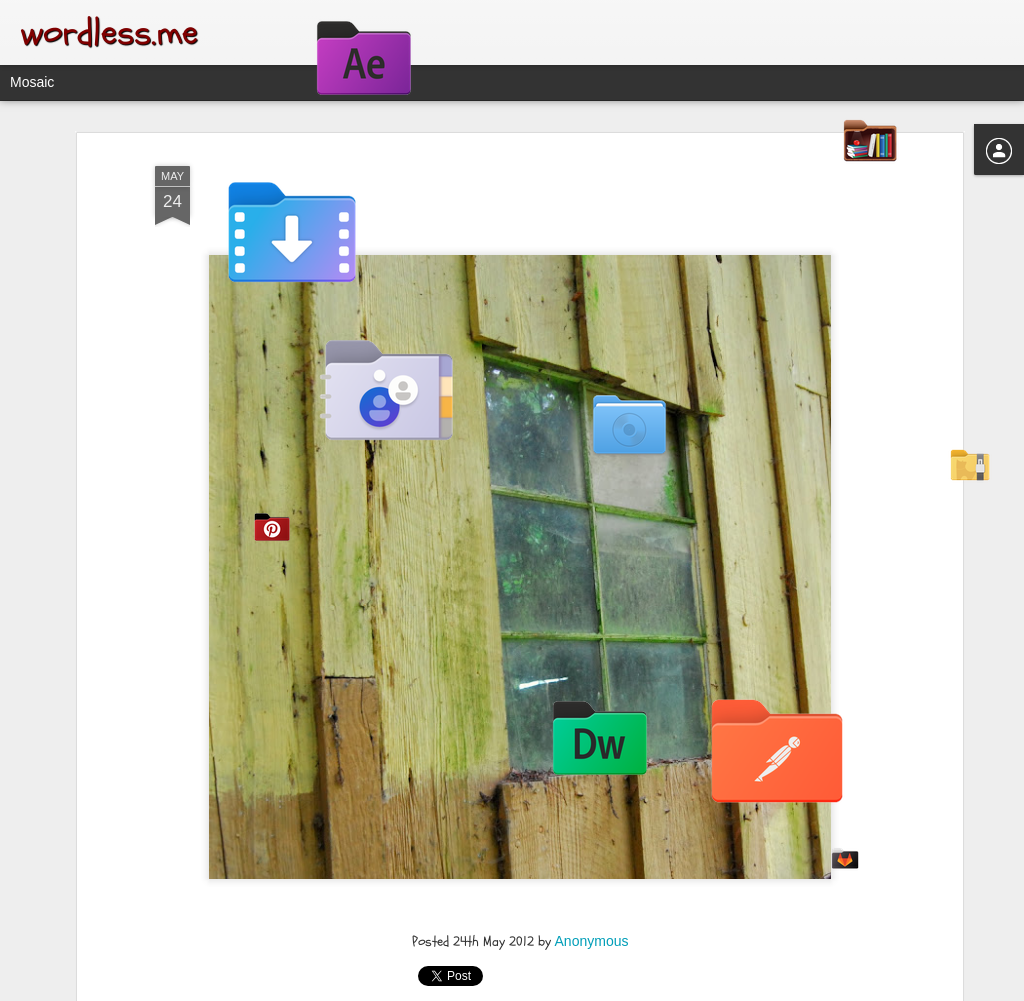 This screenshot has width=1024, height=1001. What do you see at coordinates (845, 859) in the screenshot?
I see `folder containing GitLab projects or repositories` at bounding box center [845, 859].